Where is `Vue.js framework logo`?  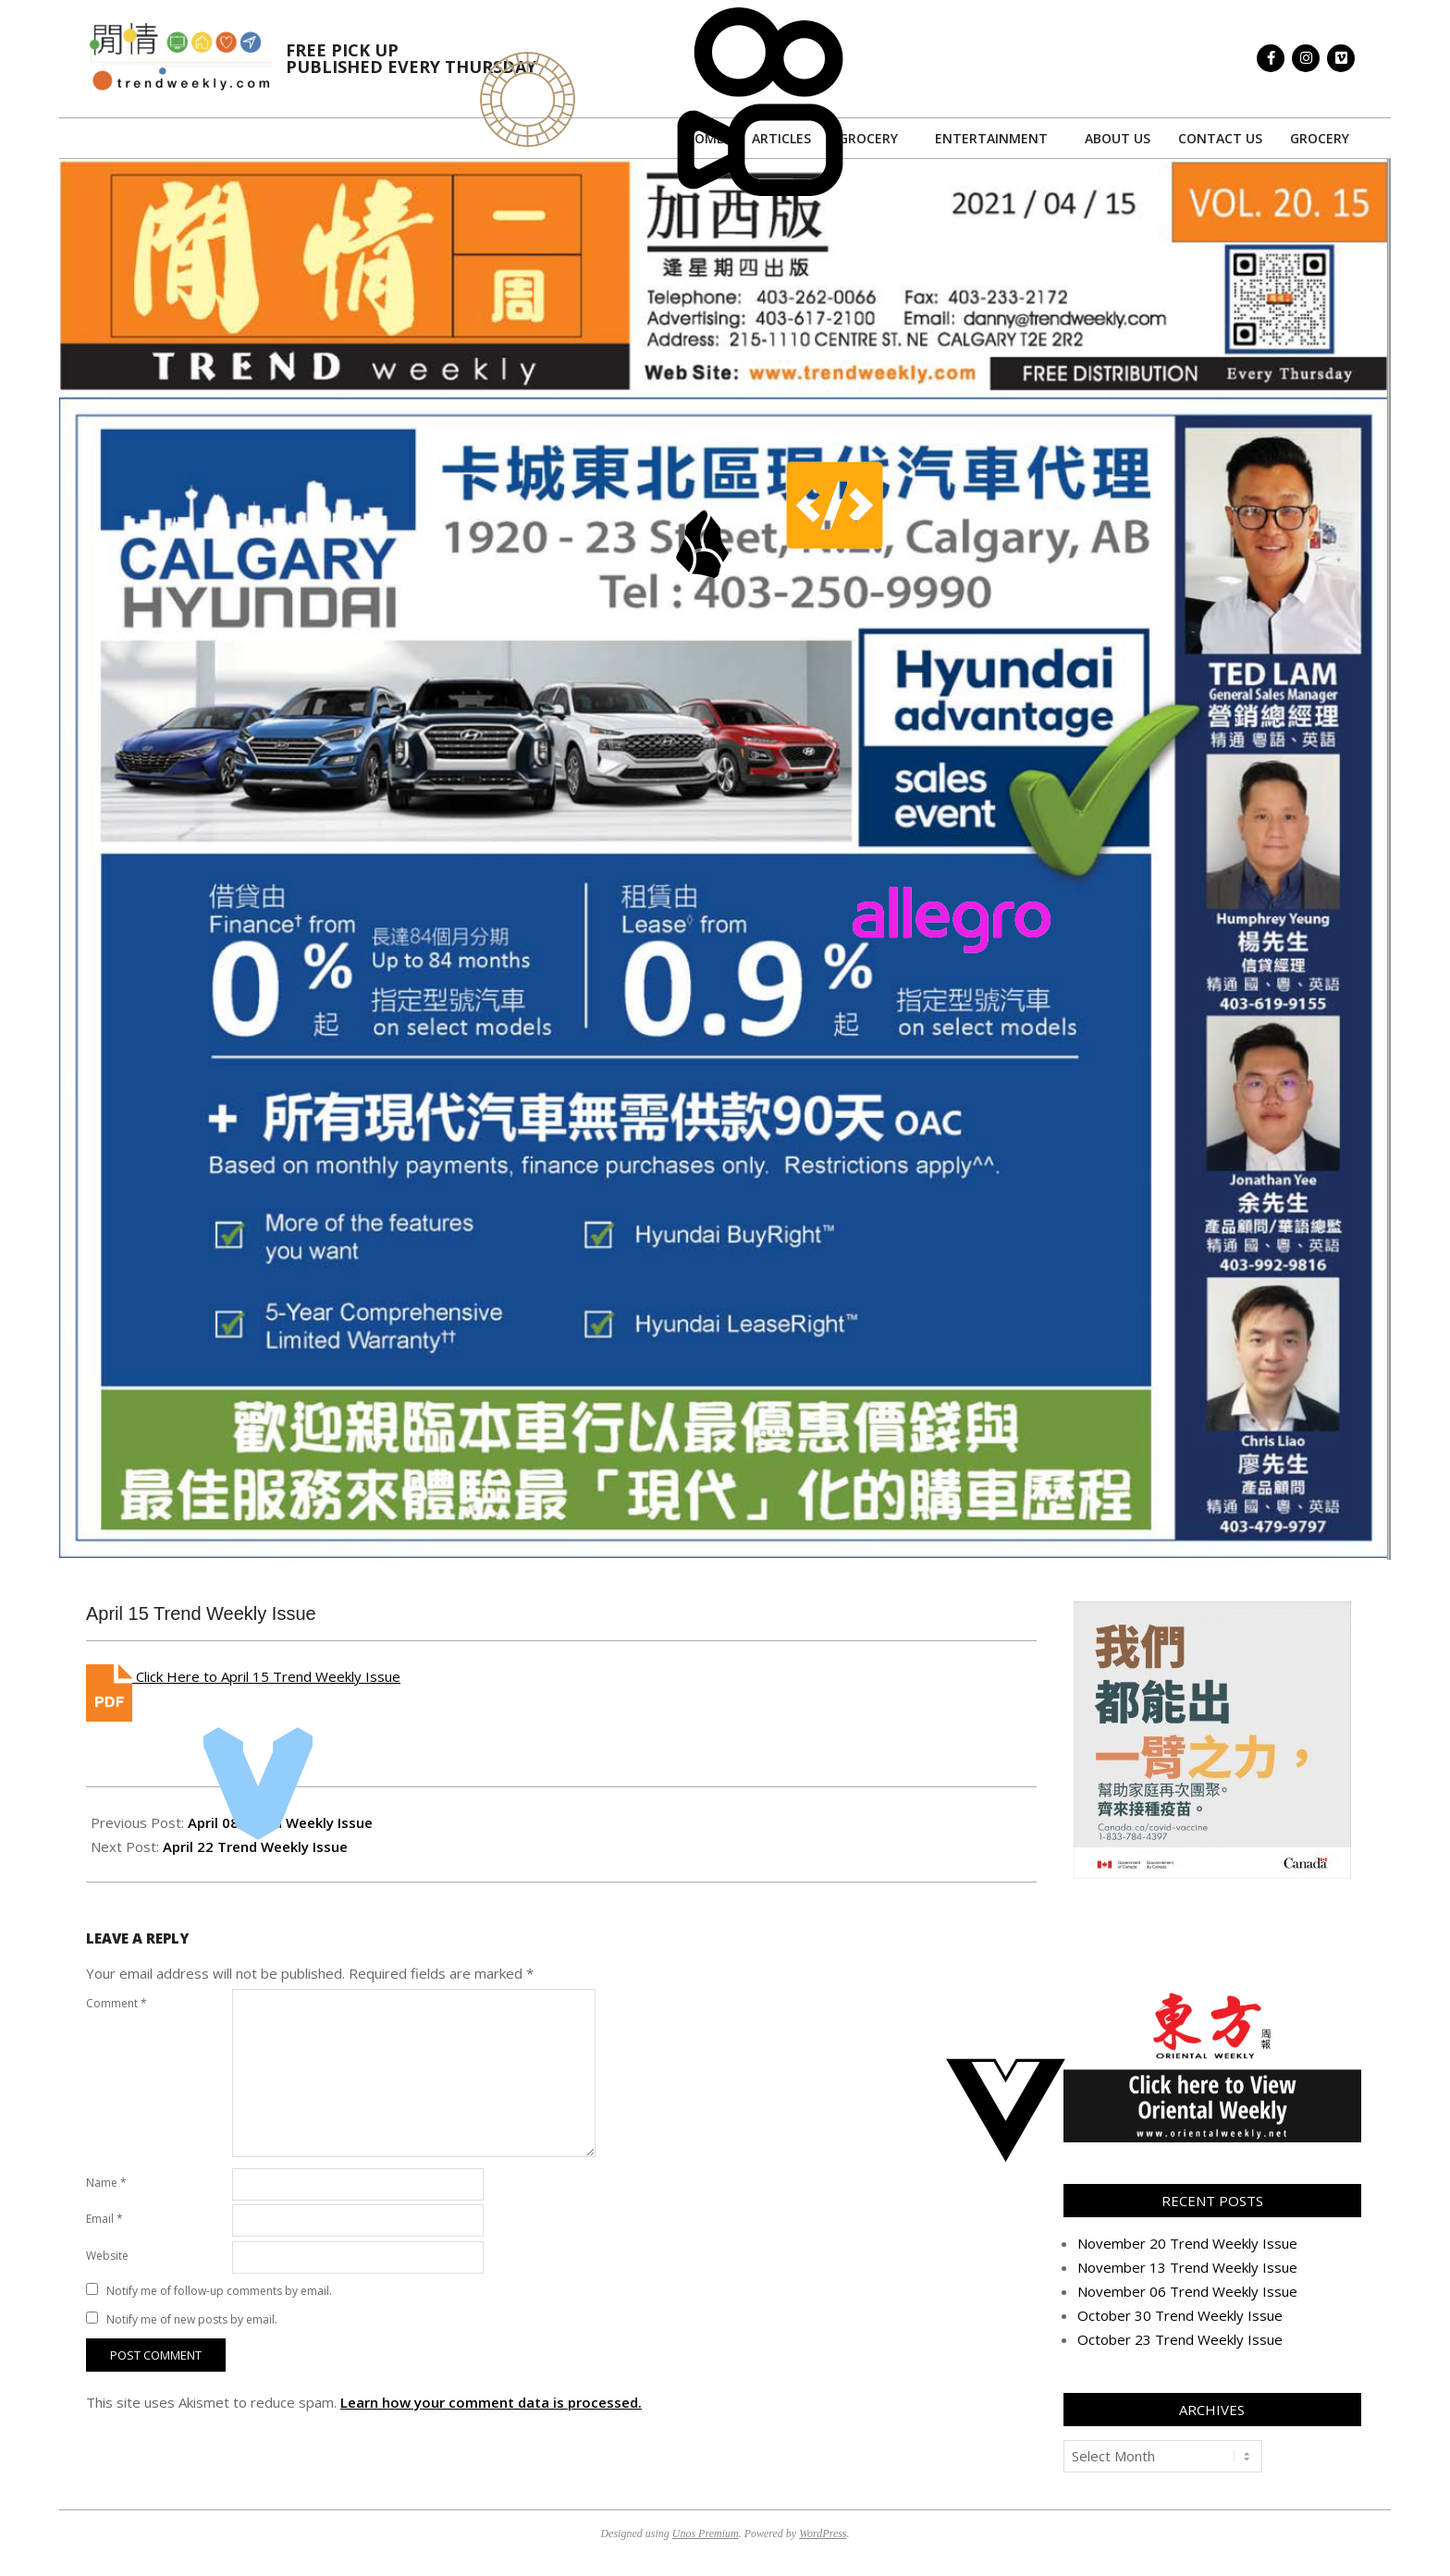
Vue.js framework logo is located at coordinates (1005, 2110).